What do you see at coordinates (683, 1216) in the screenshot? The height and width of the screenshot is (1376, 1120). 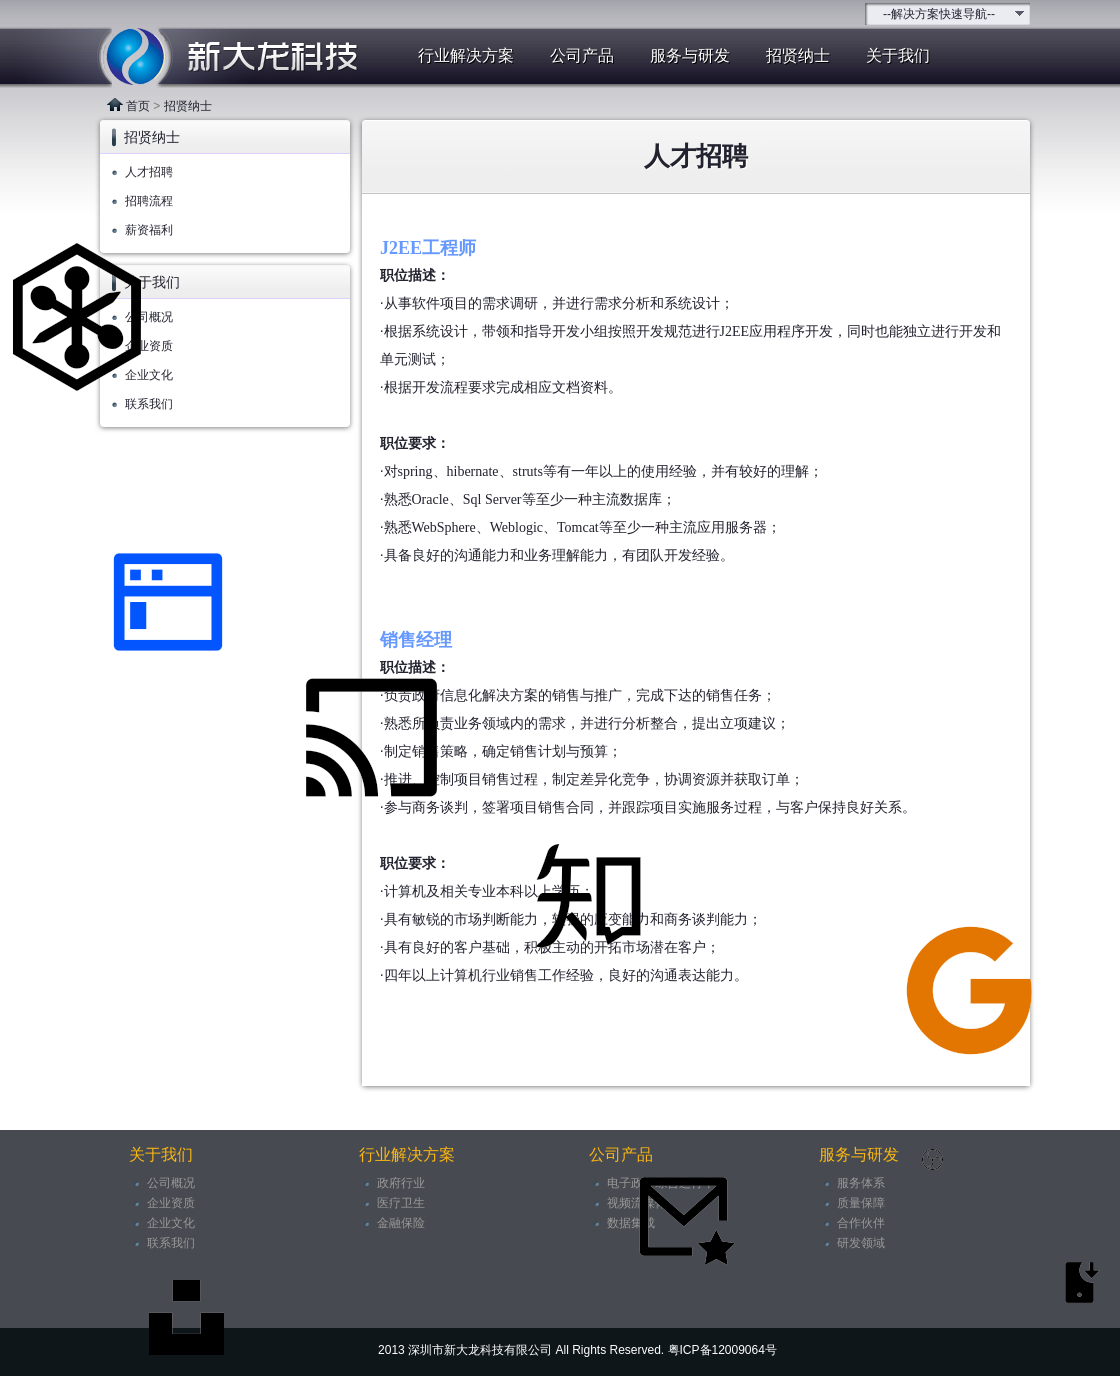 I see `view starred or important emails` at bounding box center [683, 1216].